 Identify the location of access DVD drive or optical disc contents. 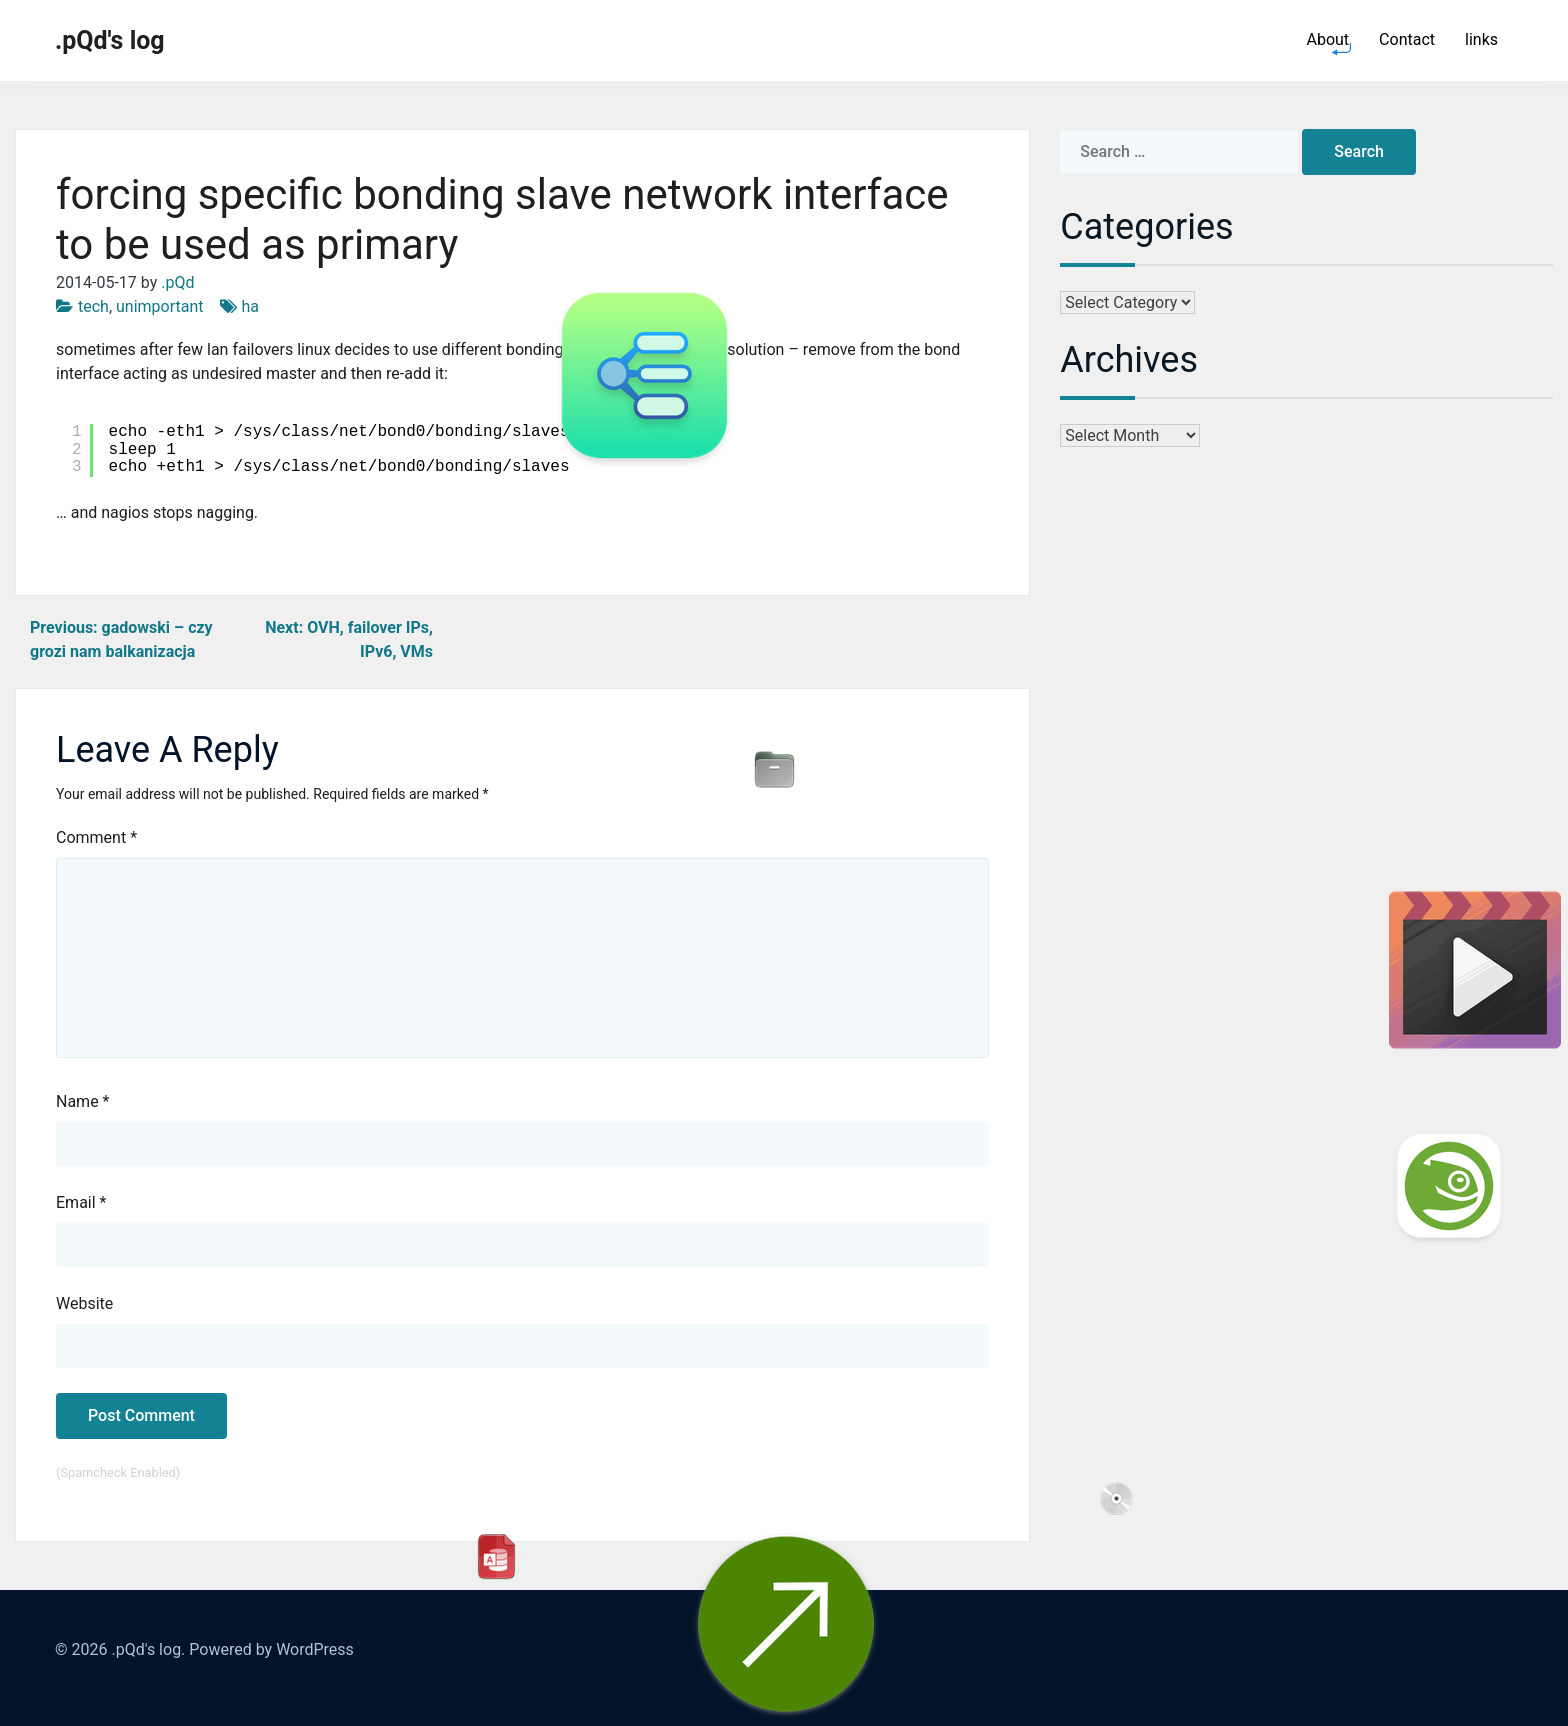
(1116, 1498).